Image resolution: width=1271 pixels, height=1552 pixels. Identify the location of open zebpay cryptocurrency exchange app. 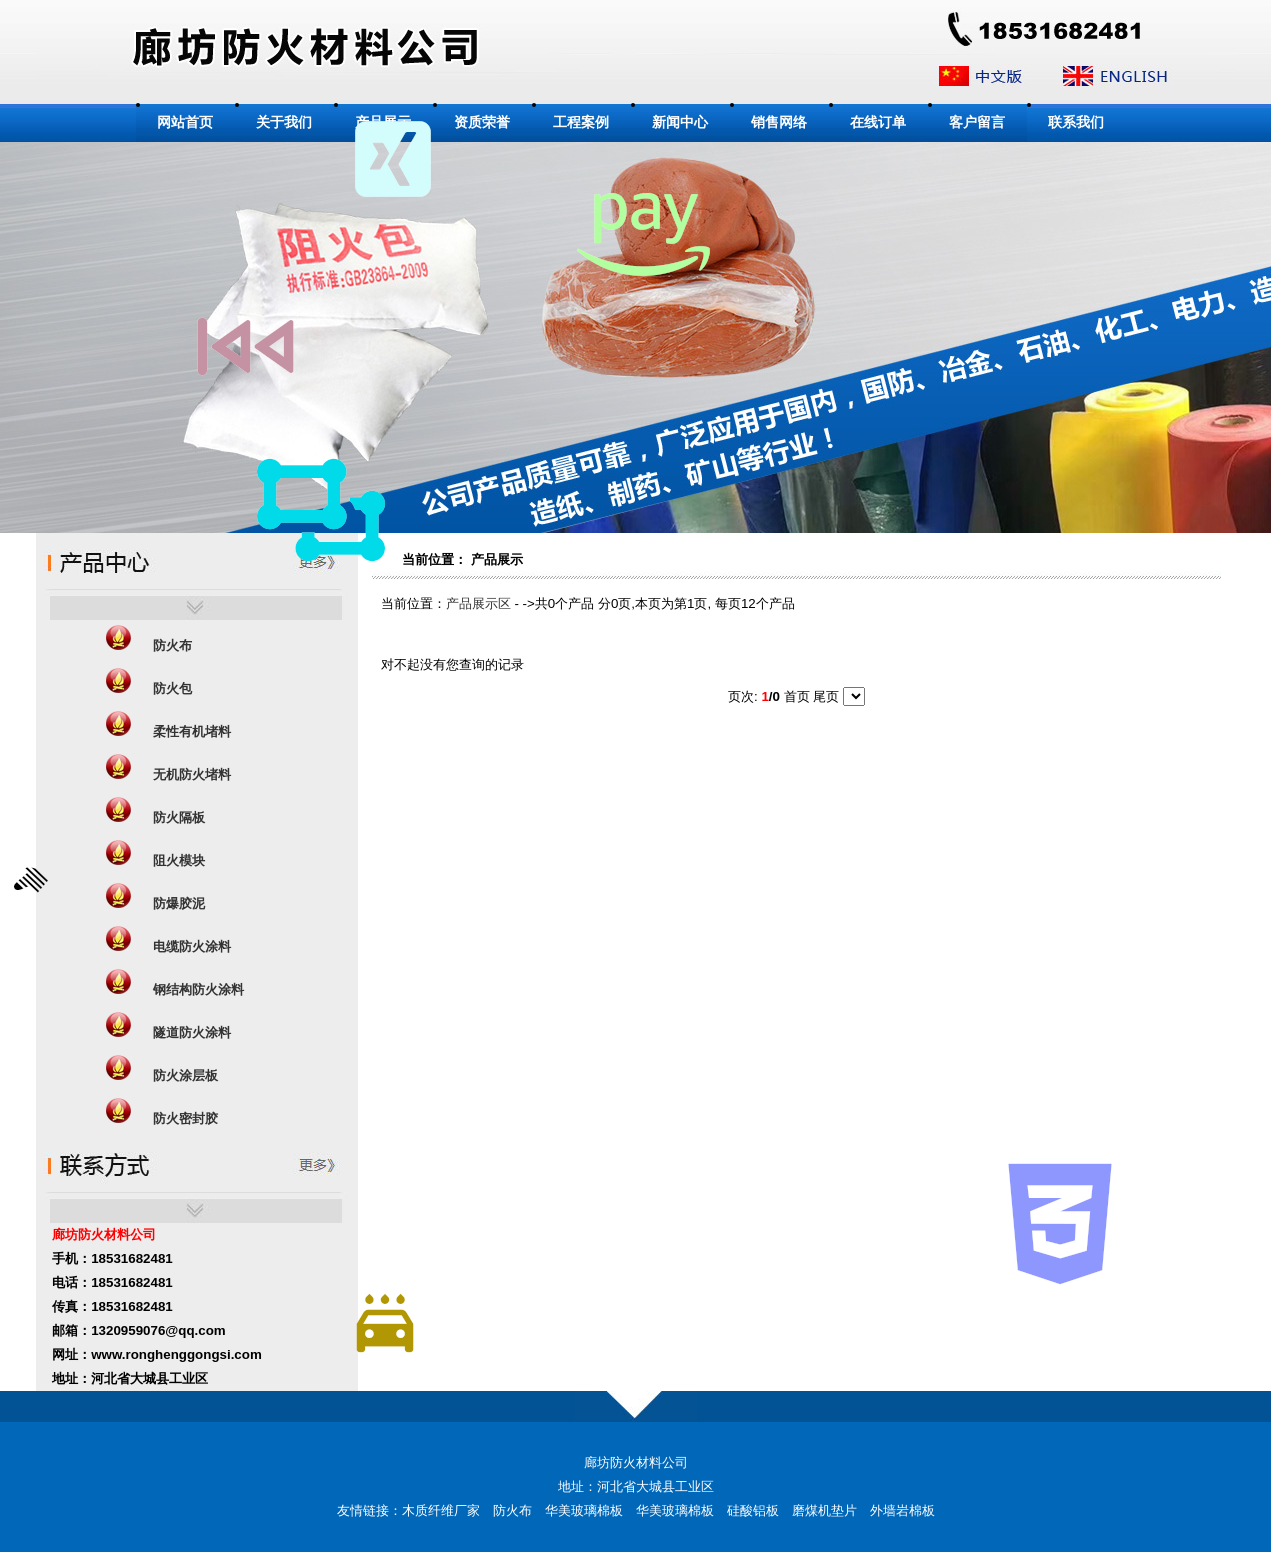
(31, 880).